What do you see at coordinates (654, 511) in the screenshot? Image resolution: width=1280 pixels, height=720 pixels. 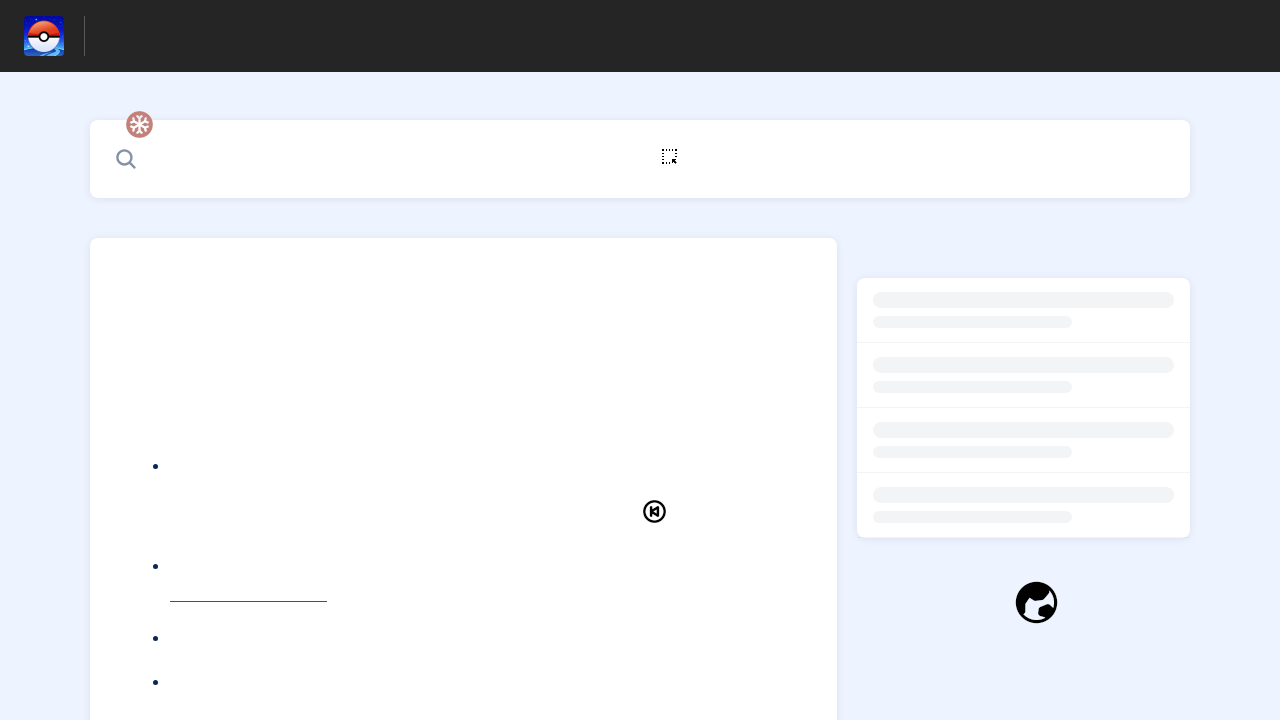 I see `skip to previous track` at bounding box center [654, 511].